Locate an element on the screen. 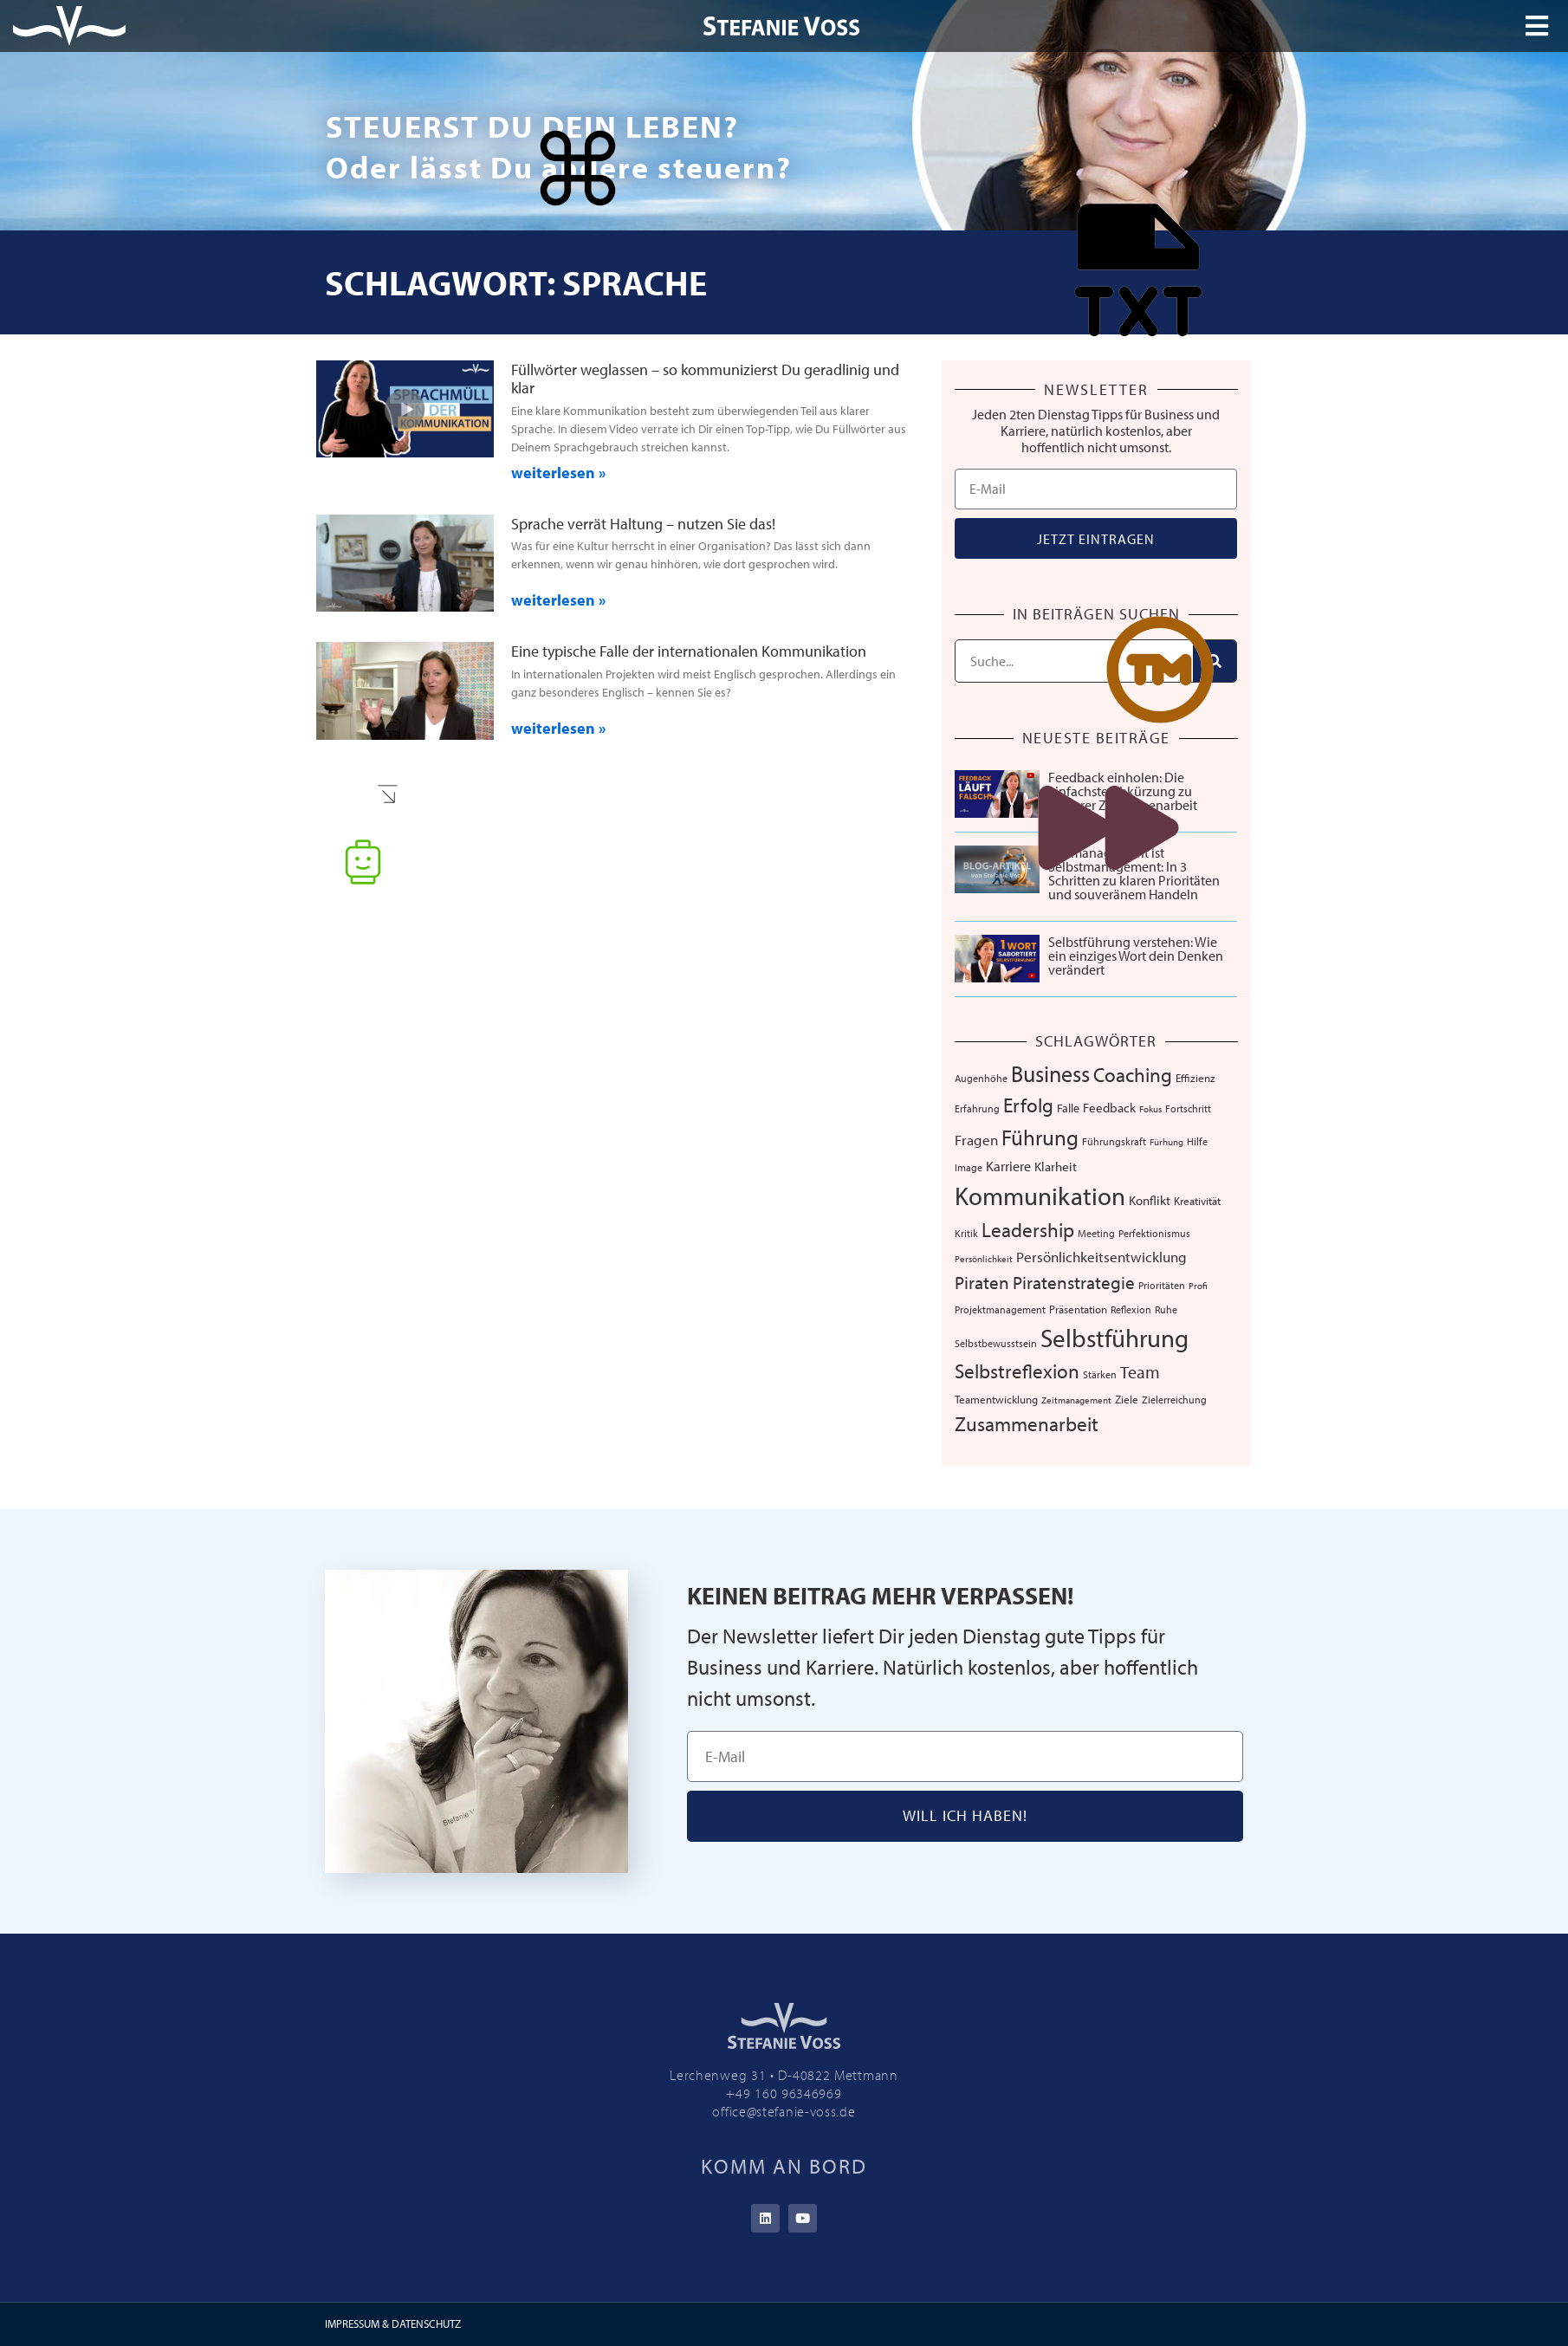  lego or building block themed feature is located at coordinates (363, 862).